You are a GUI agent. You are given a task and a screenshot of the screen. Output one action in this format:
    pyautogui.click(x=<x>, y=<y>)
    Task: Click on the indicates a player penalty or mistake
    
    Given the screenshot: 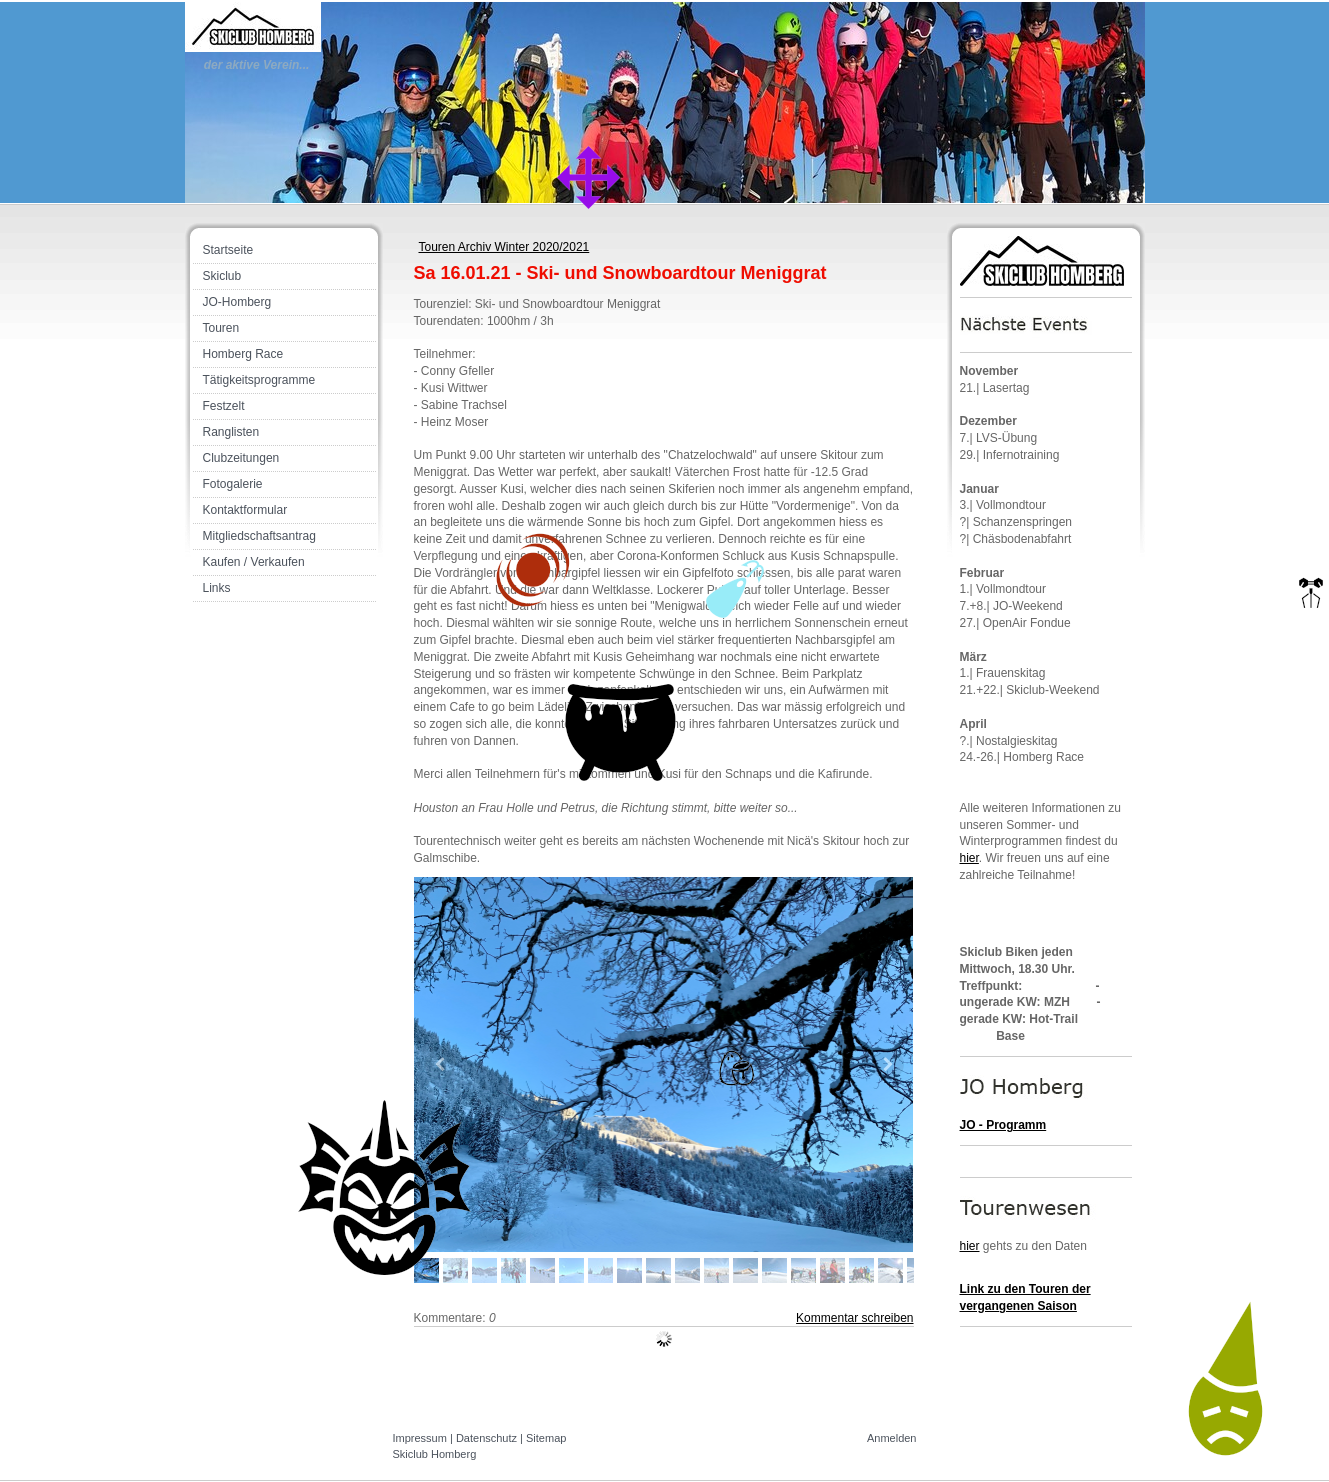 What is the action you would take?
    pyautogui.click(x=1225, y=1378)
    